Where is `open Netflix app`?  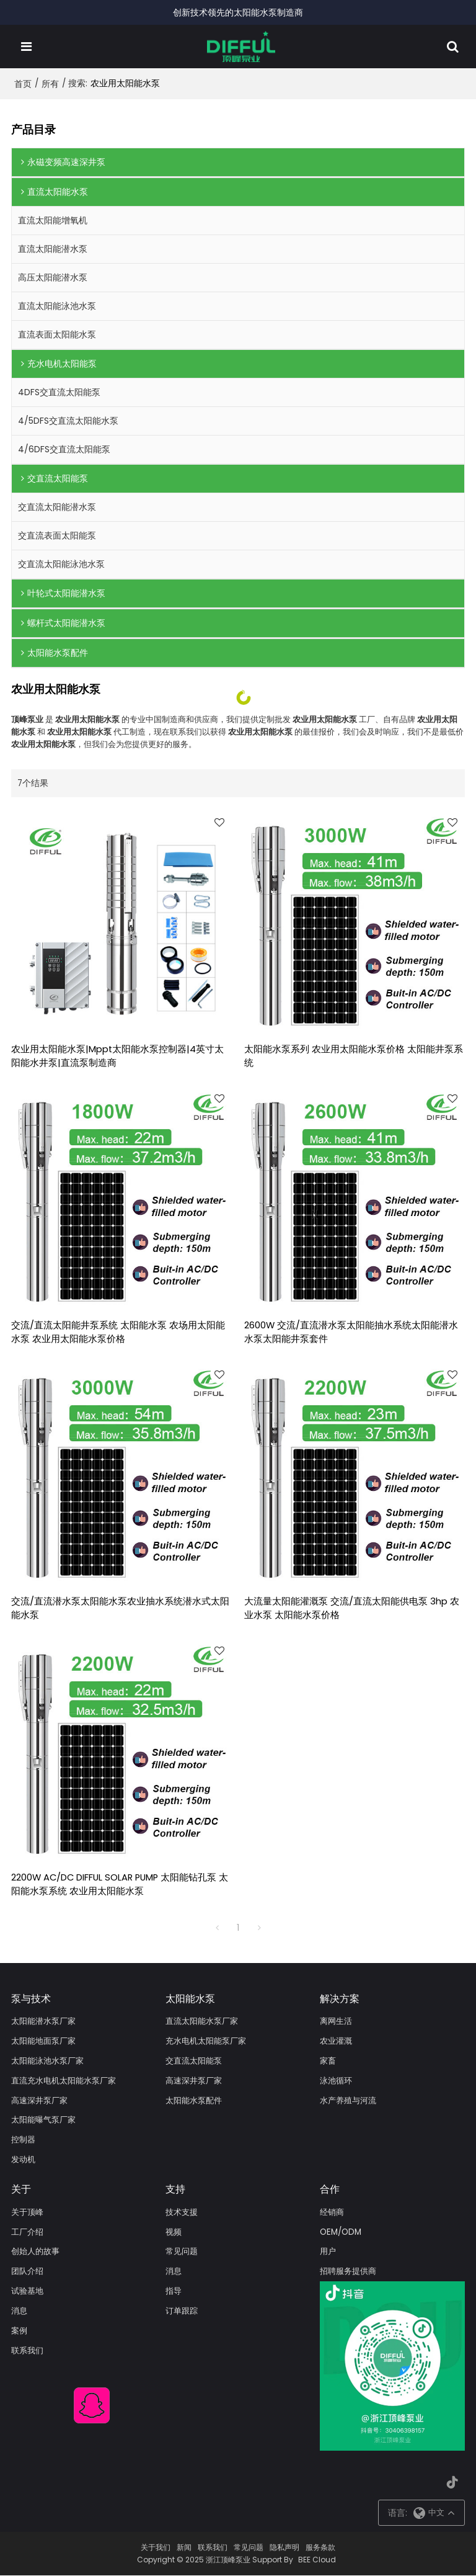
open Netflix app is located at coordinates (315, 1214).